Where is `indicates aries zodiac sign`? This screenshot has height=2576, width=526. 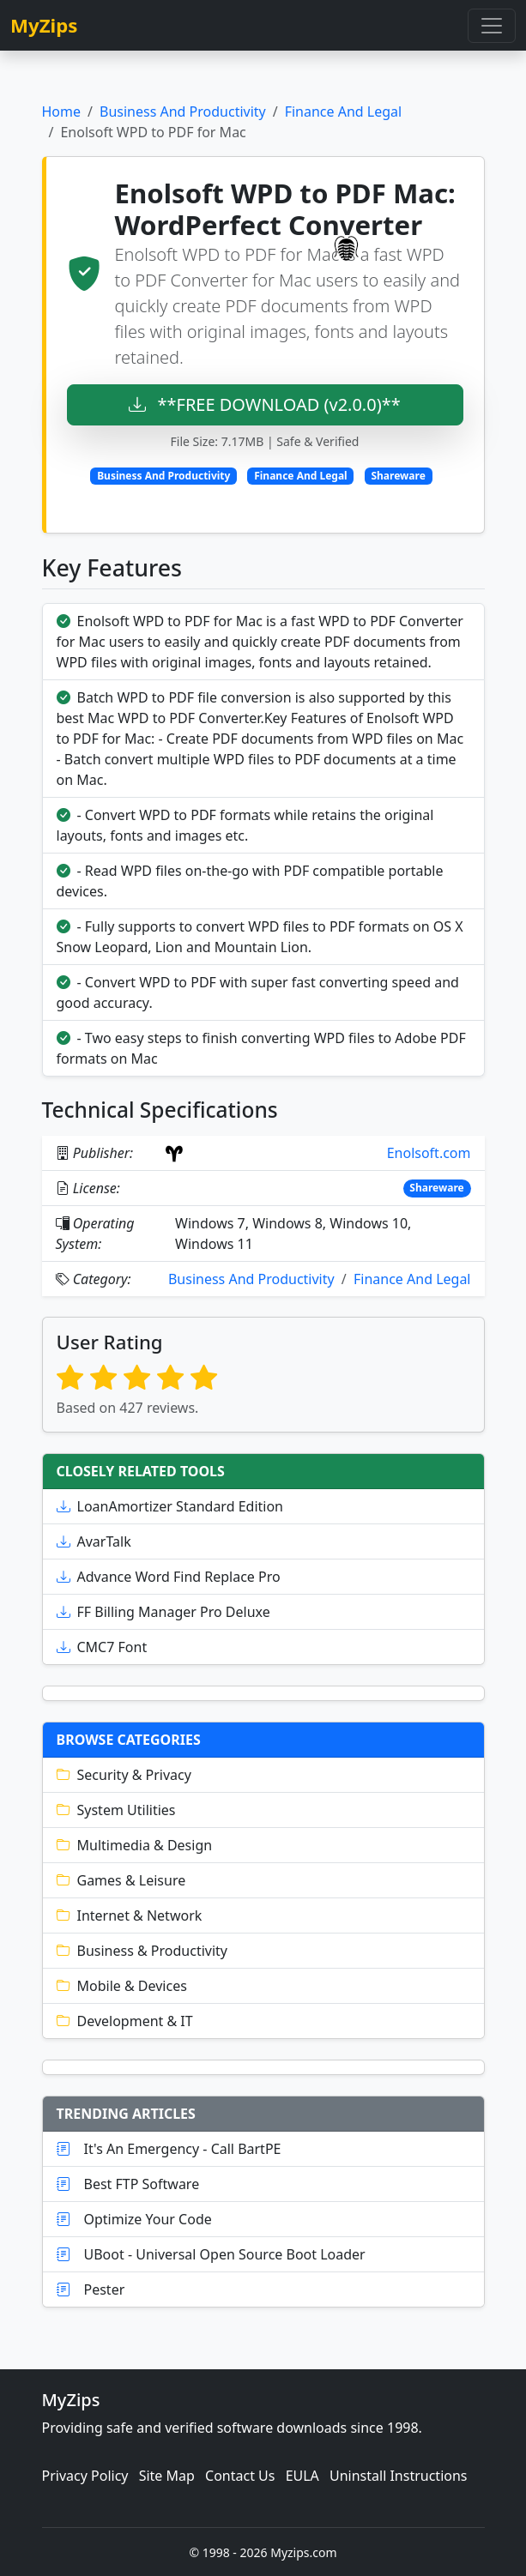 indicates aries zodiac sign is located at coordinates (174, 1154).